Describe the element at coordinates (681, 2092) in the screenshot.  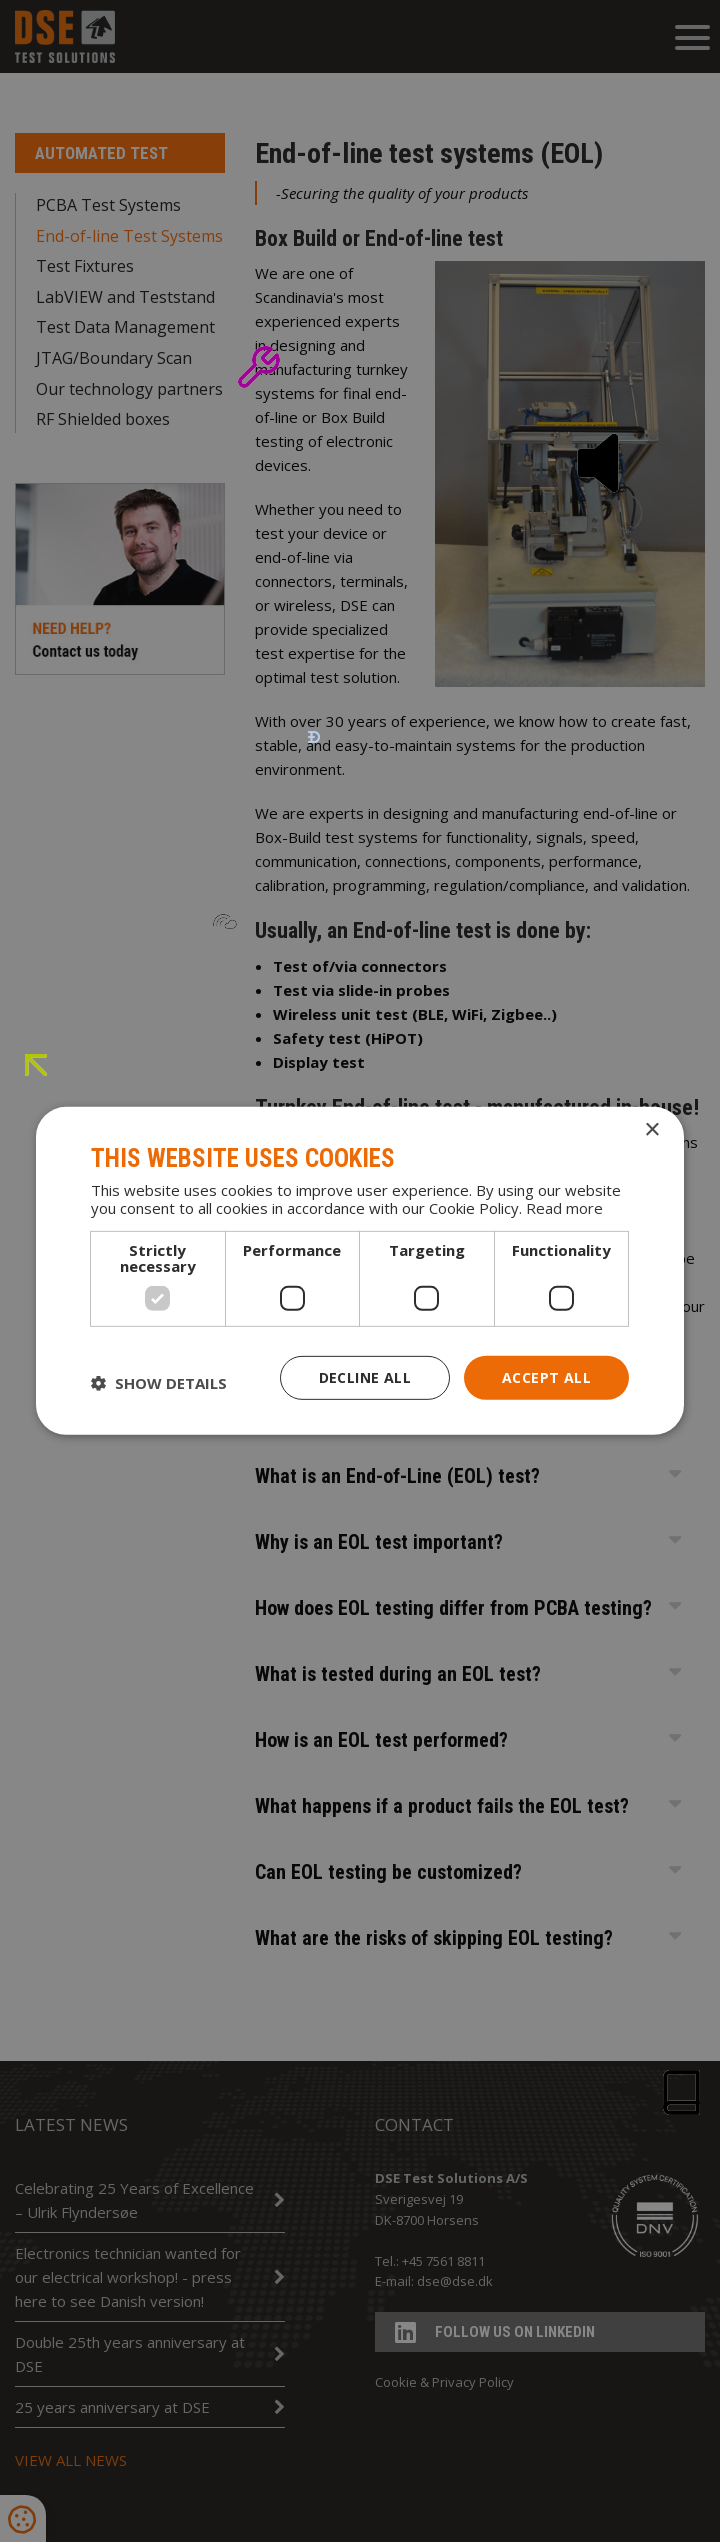
I see `open a book or reading view` at that location.